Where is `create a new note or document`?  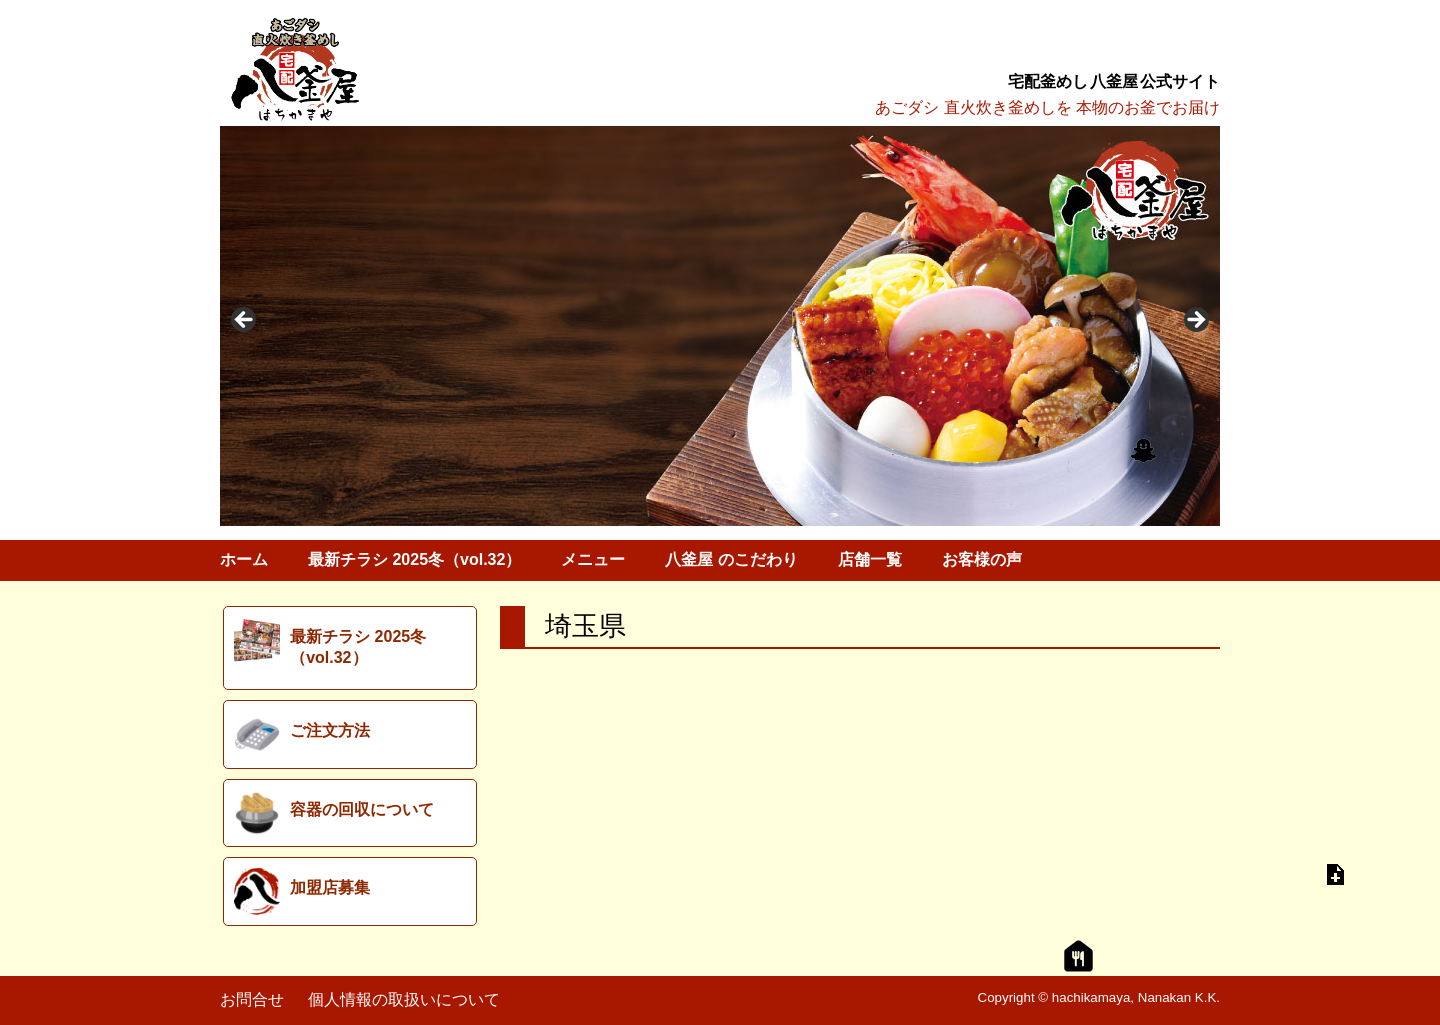
create a new note or document is located at coordinates (1335, 874).